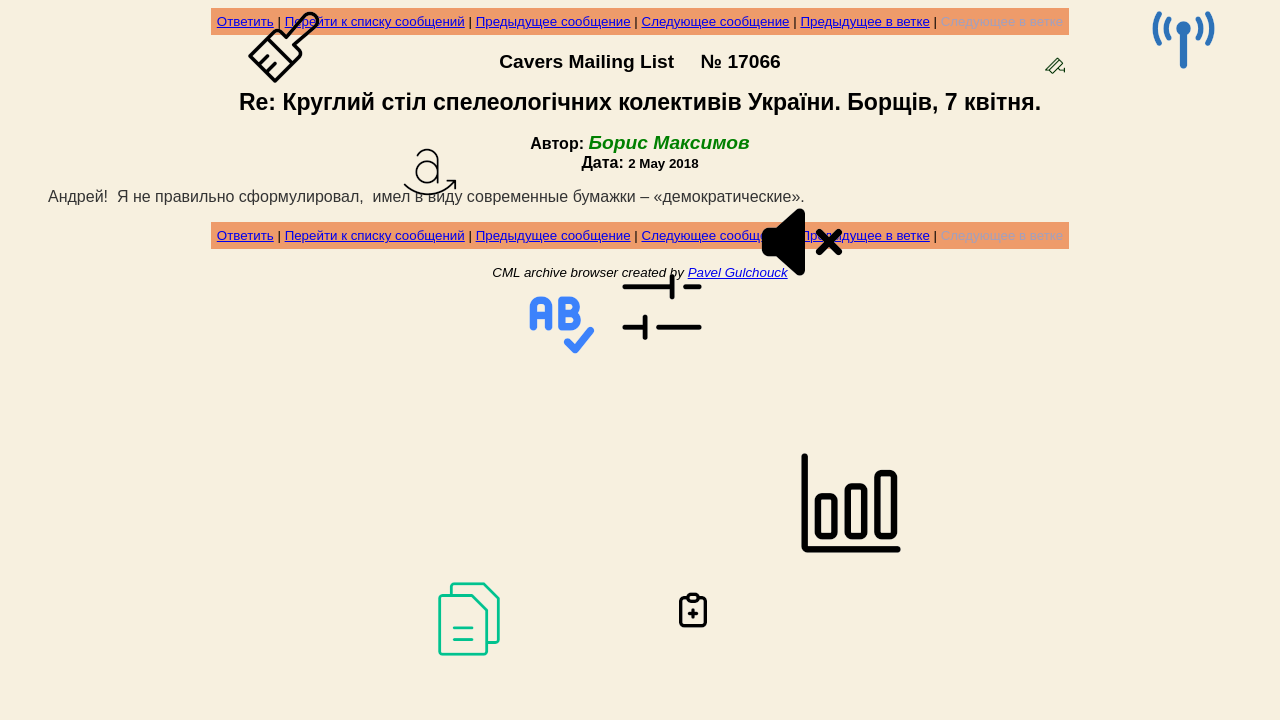  What do you see at coordinates (560, 323) in the screenshot?
I see `check spelling and grammar` at bounding box center [560, 323].